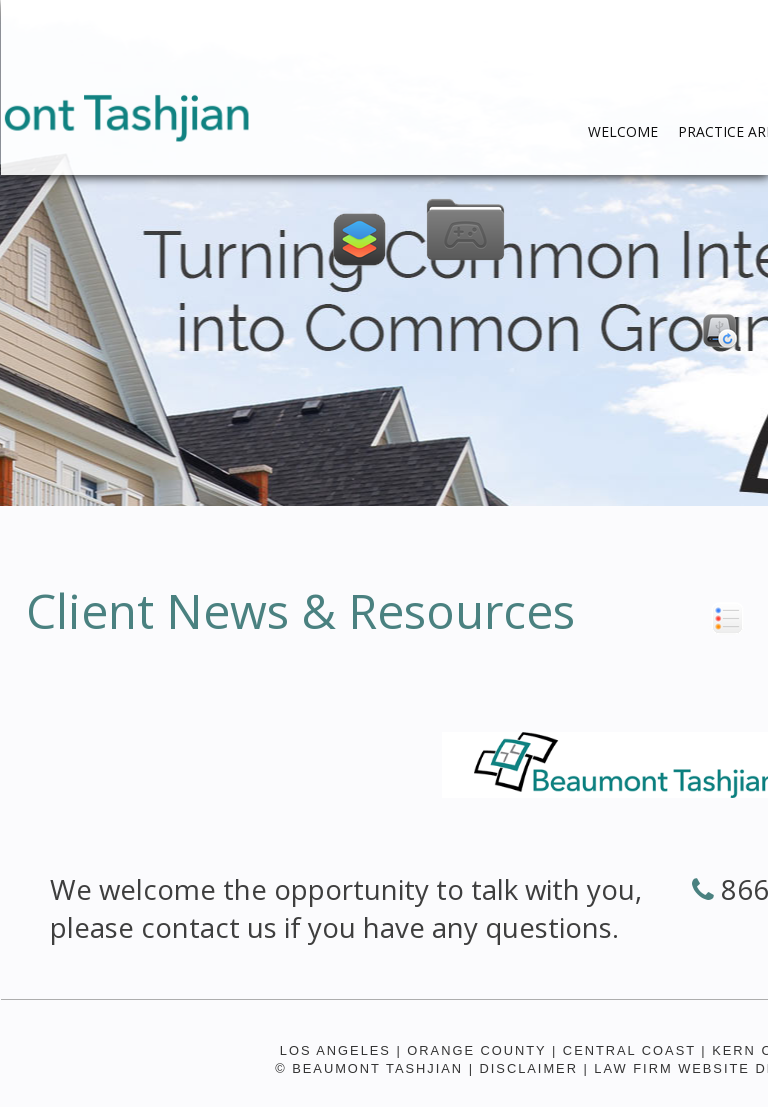 The image size is (768, 1107). What do you see at coordinates (359, 239) in the screenshot?
I see `open the ASC app` at bounding box center [359, 239].